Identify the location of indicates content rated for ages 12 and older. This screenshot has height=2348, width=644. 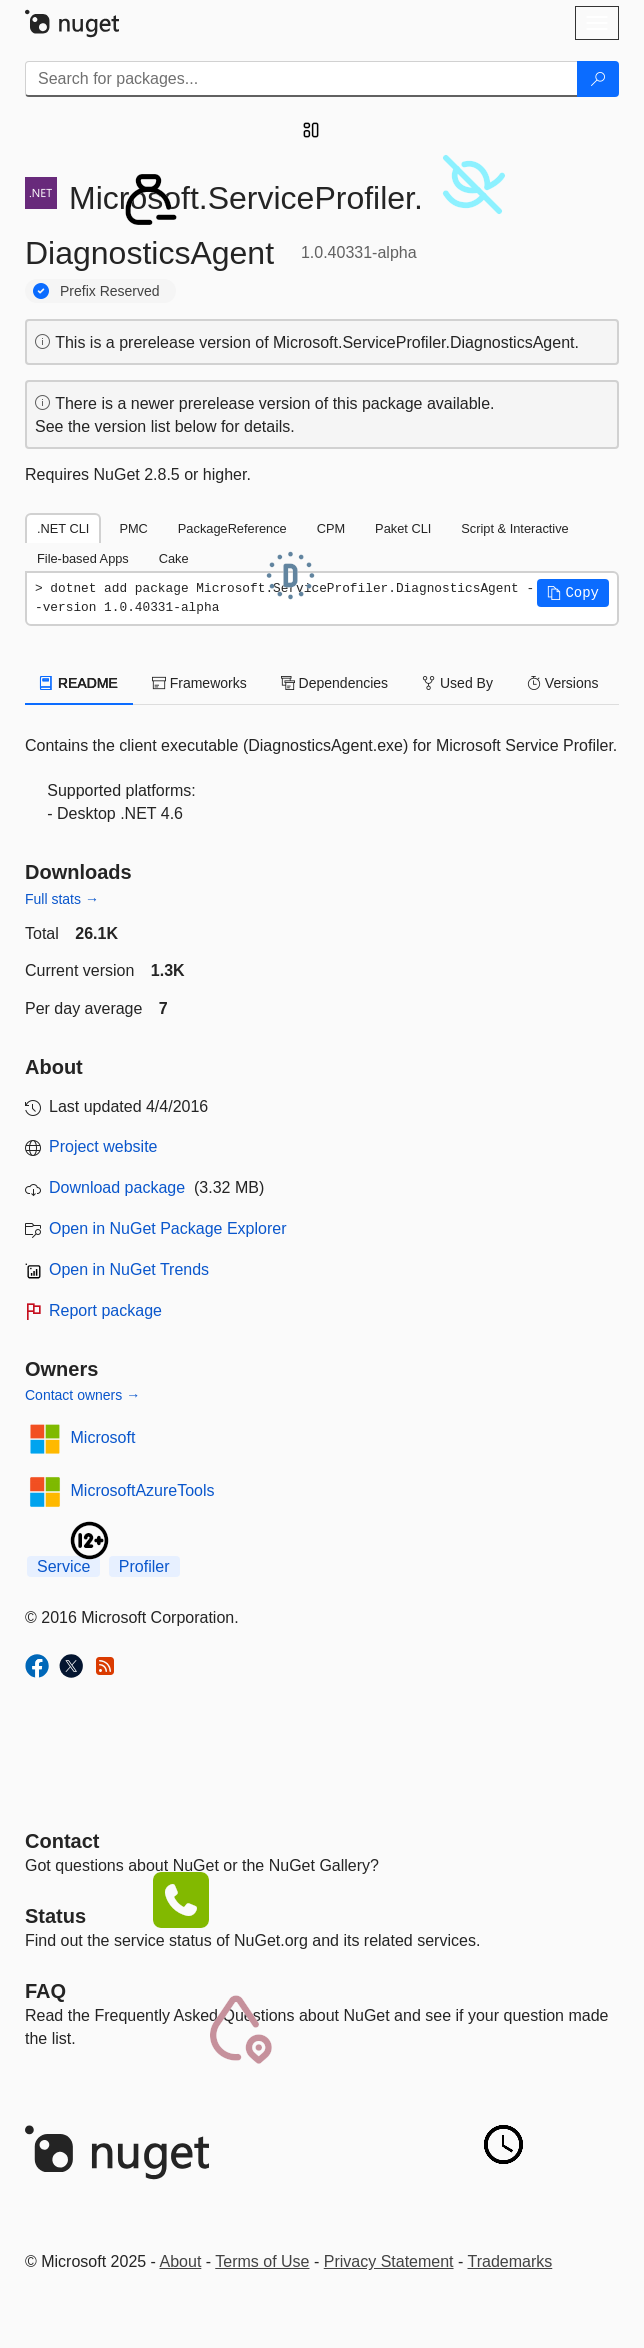
(89, 1540).